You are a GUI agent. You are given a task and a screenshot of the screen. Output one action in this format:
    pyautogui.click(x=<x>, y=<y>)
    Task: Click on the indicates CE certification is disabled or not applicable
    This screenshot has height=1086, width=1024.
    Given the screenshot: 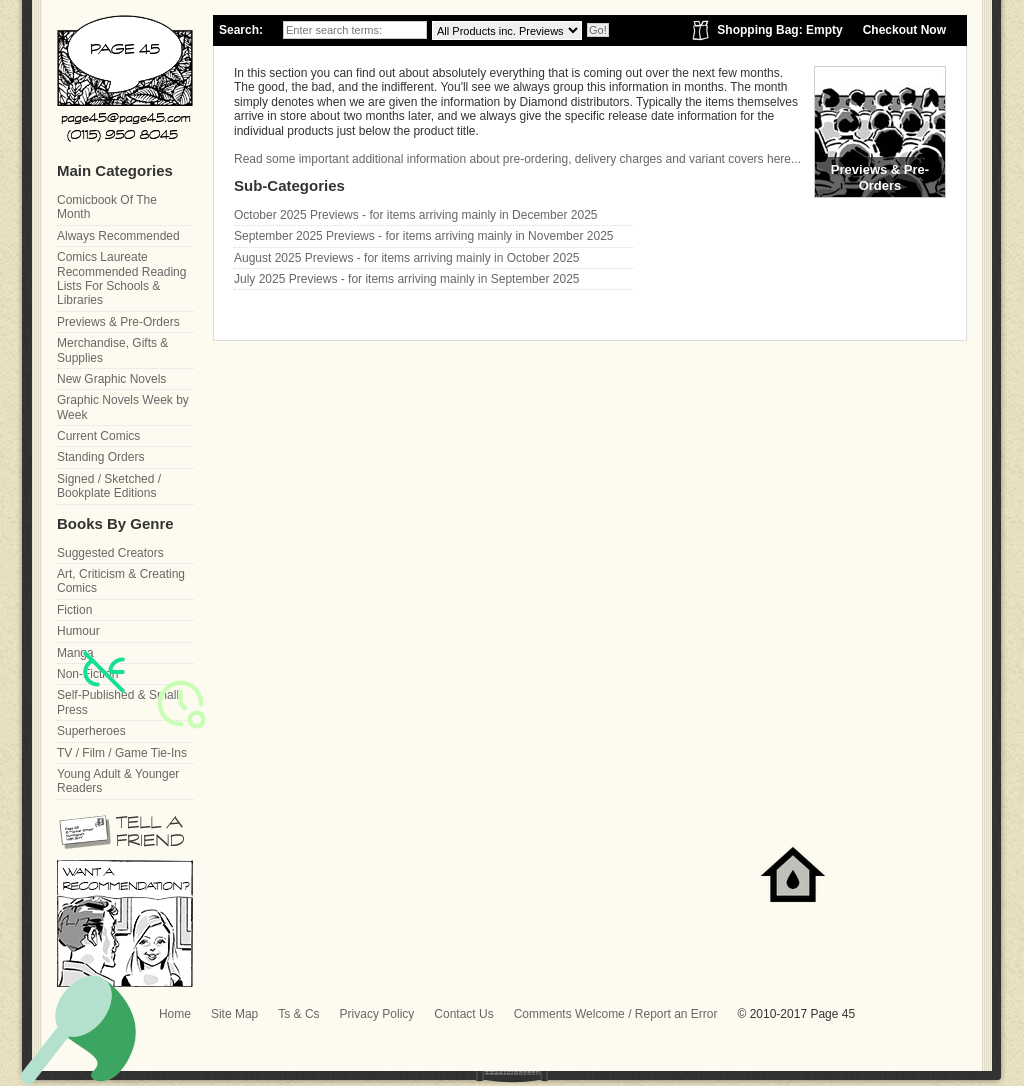 What is the action you would take?
    pyautogui.click(x=104, y=672)
    